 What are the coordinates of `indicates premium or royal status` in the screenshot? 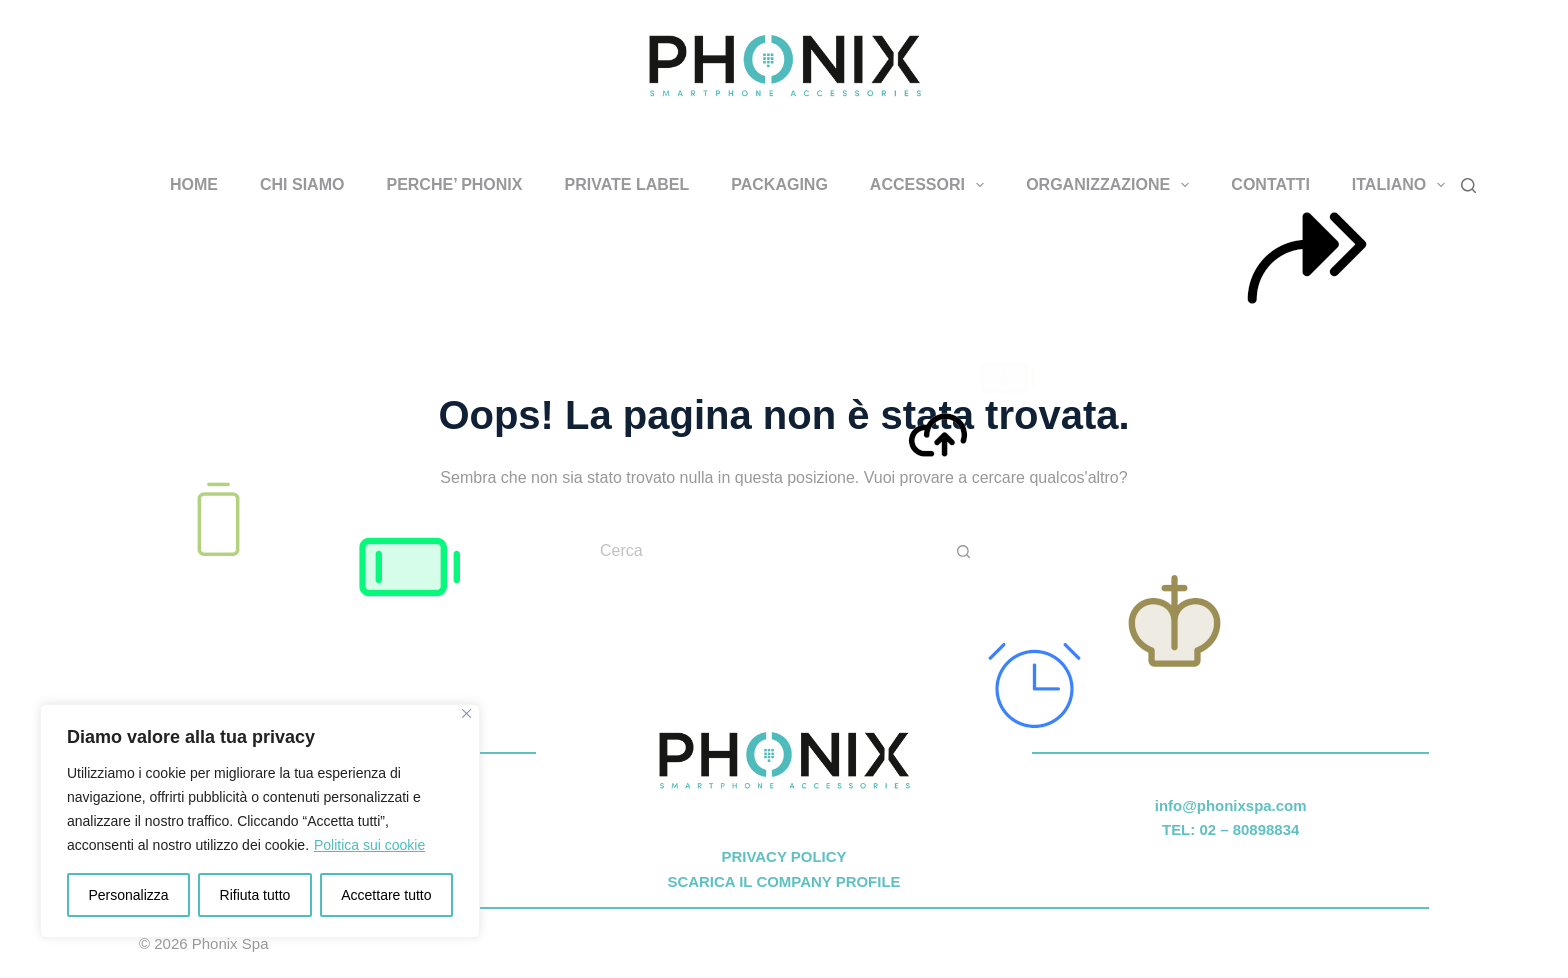 It's located at (1174, 627).